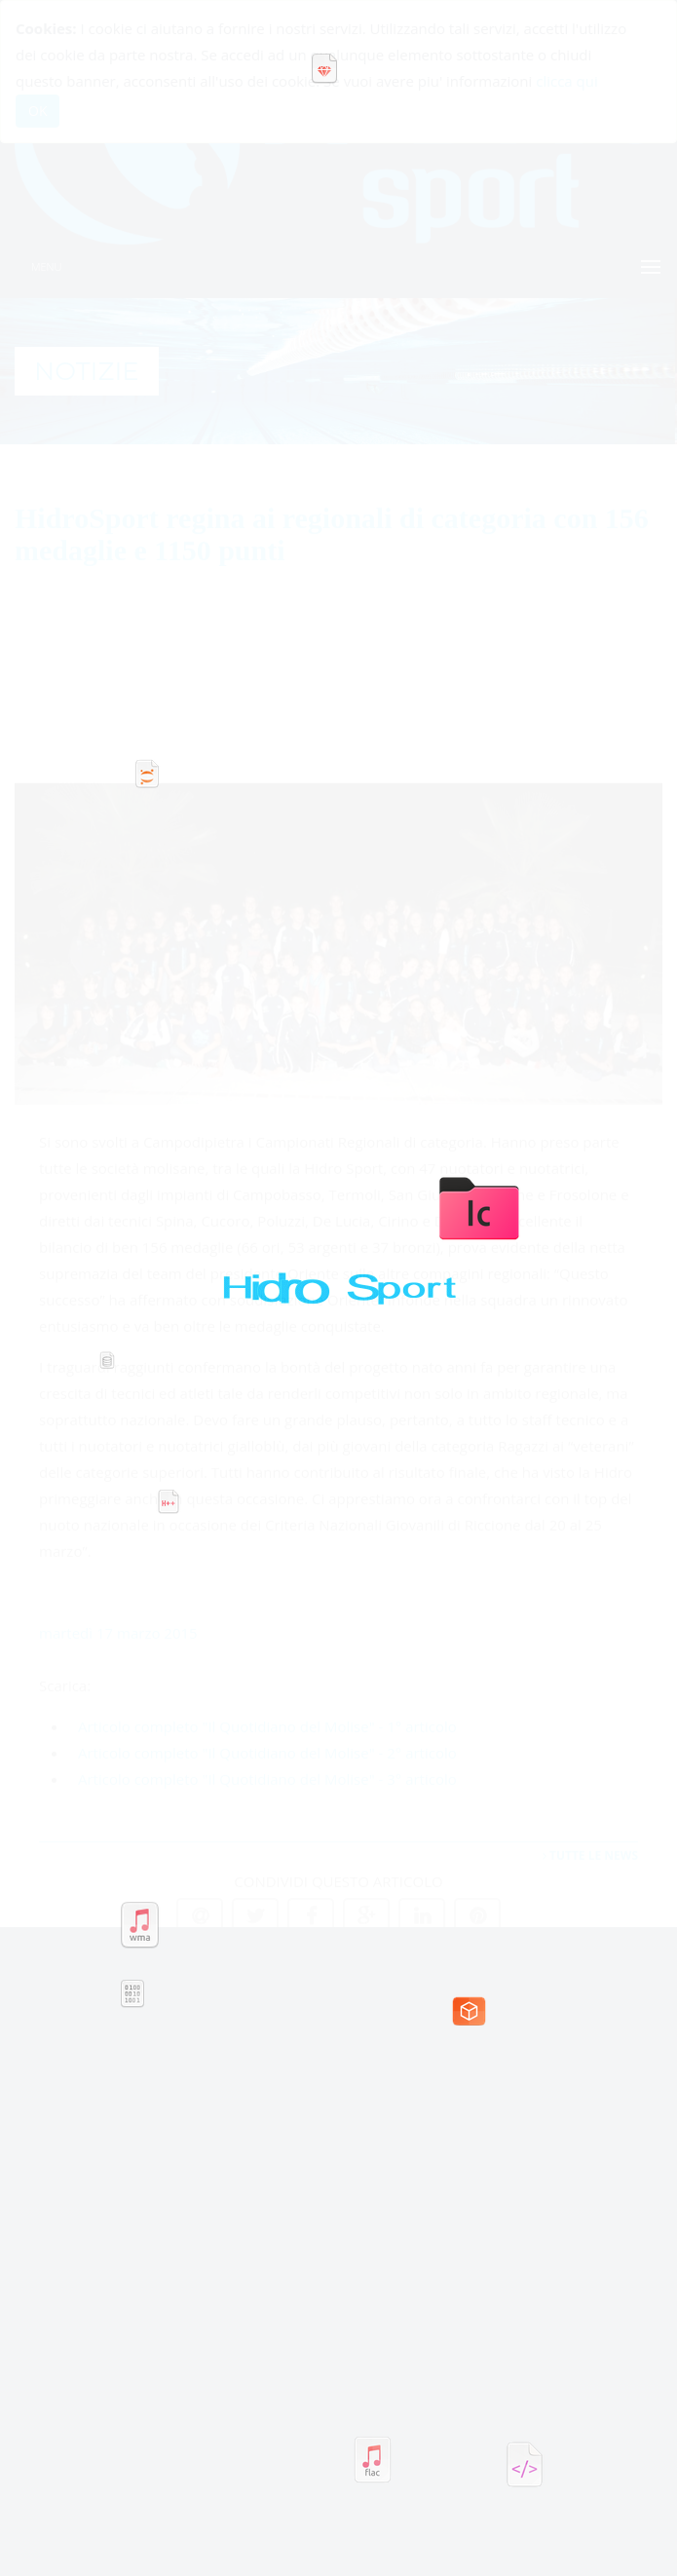  What do you see at coordinates (147, 774) in the screenshot?
I see `jupyter notebook file` at bounding box center [147, 774].